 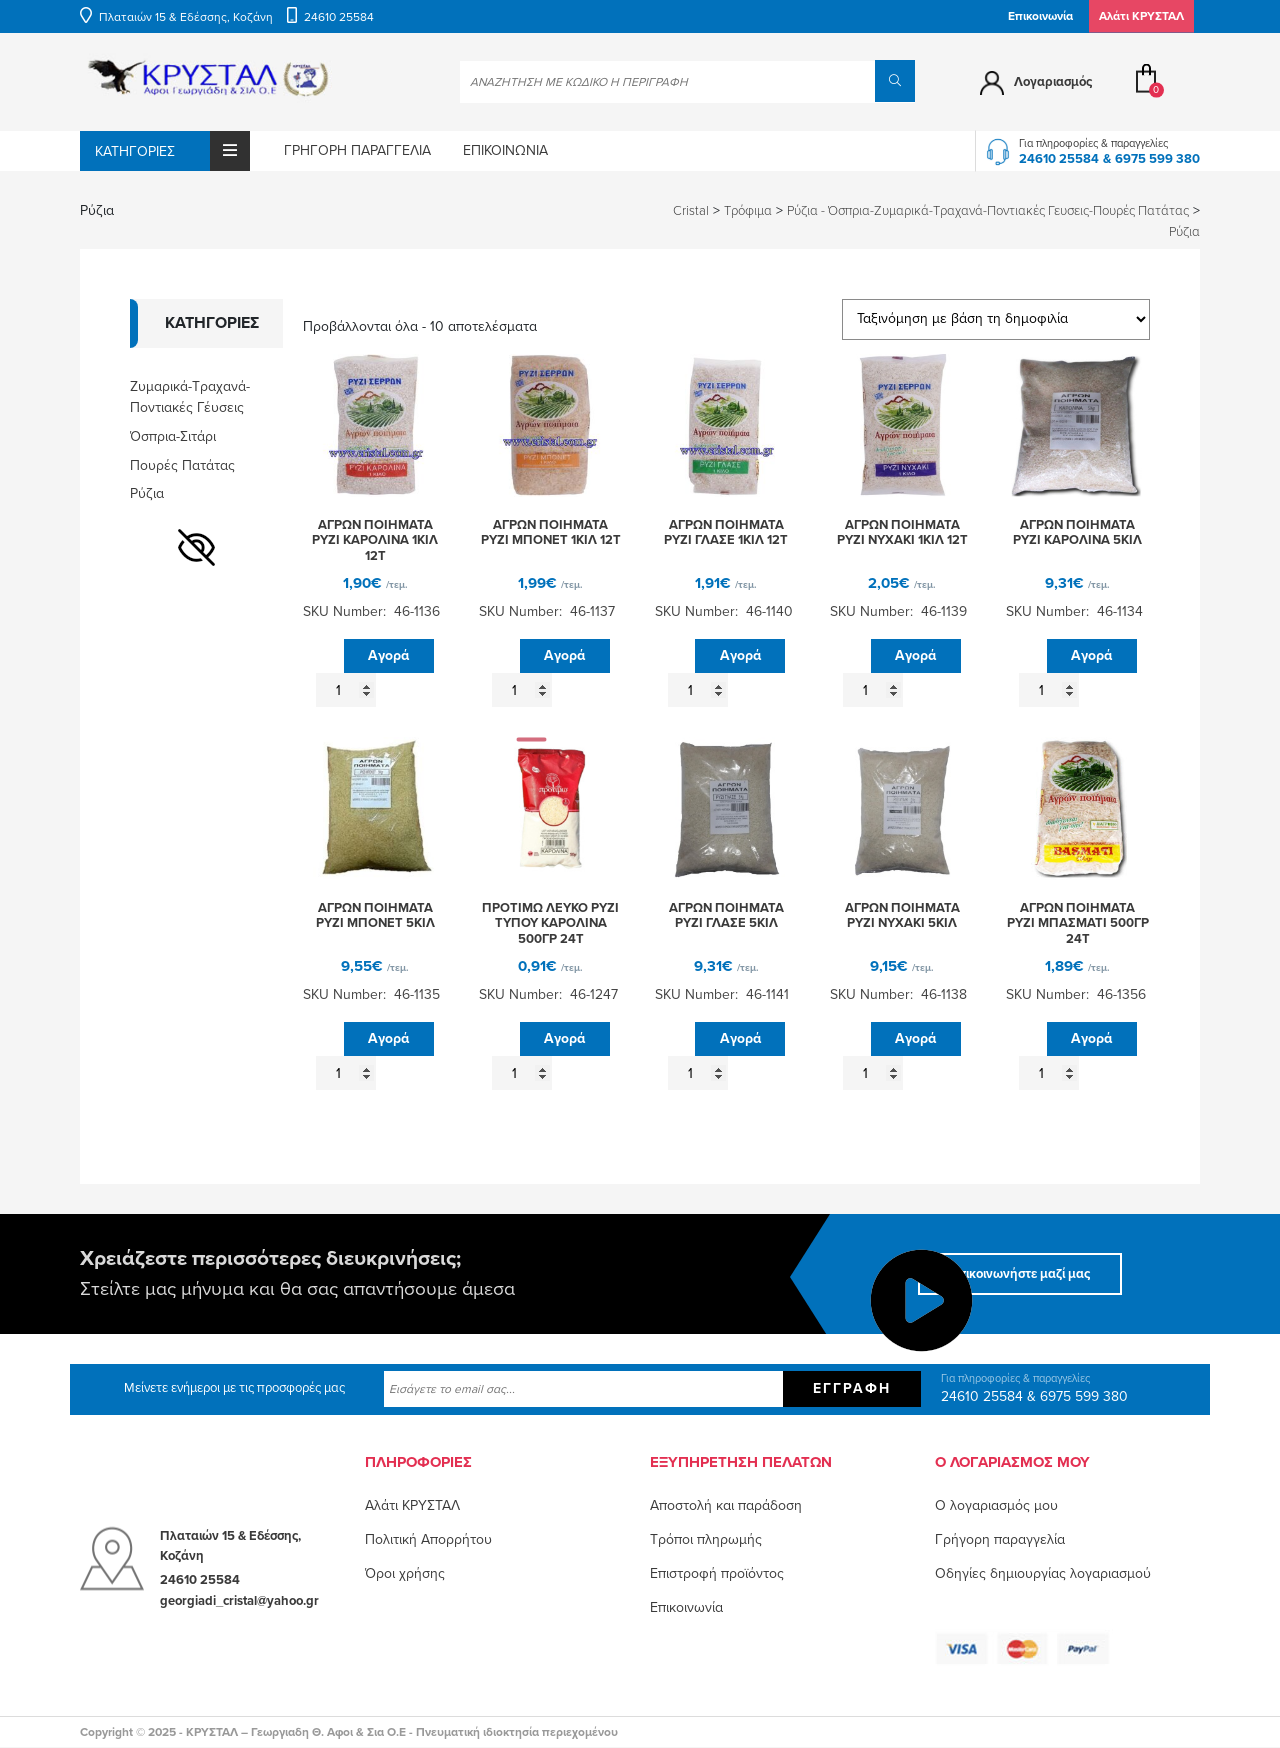 I want to click on play media or video content, so click(x=921, y=1300).